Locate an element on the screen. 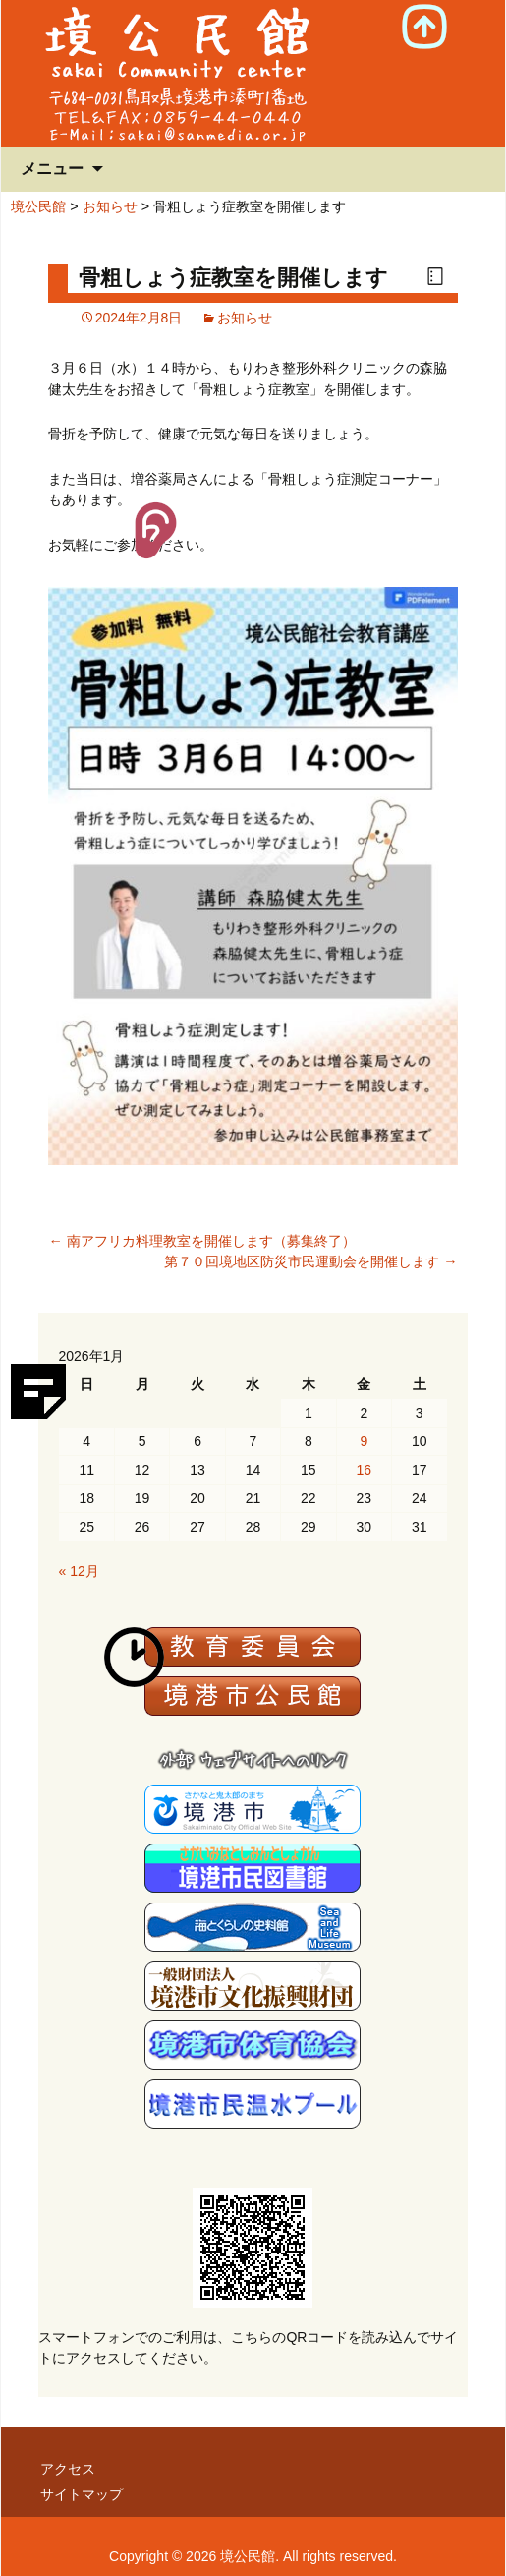 This screenshot has width=506, height=2576. view current time is located at coordinates (134, 1657).